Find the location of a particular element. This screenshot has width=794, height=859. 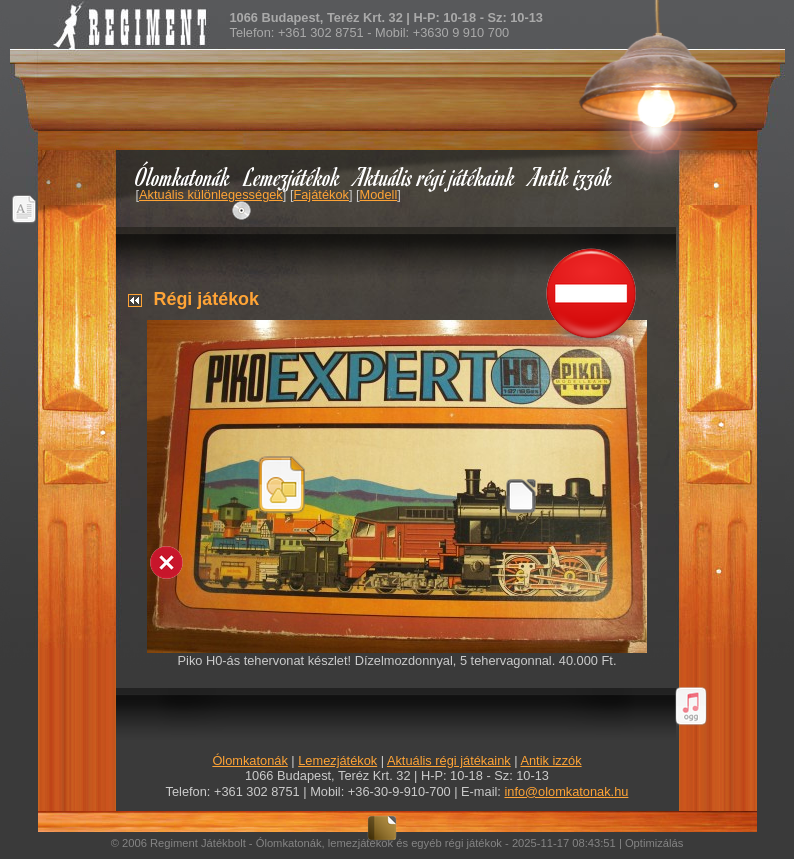

change desktop wallpaper settings is located at coordinates (382, 827).